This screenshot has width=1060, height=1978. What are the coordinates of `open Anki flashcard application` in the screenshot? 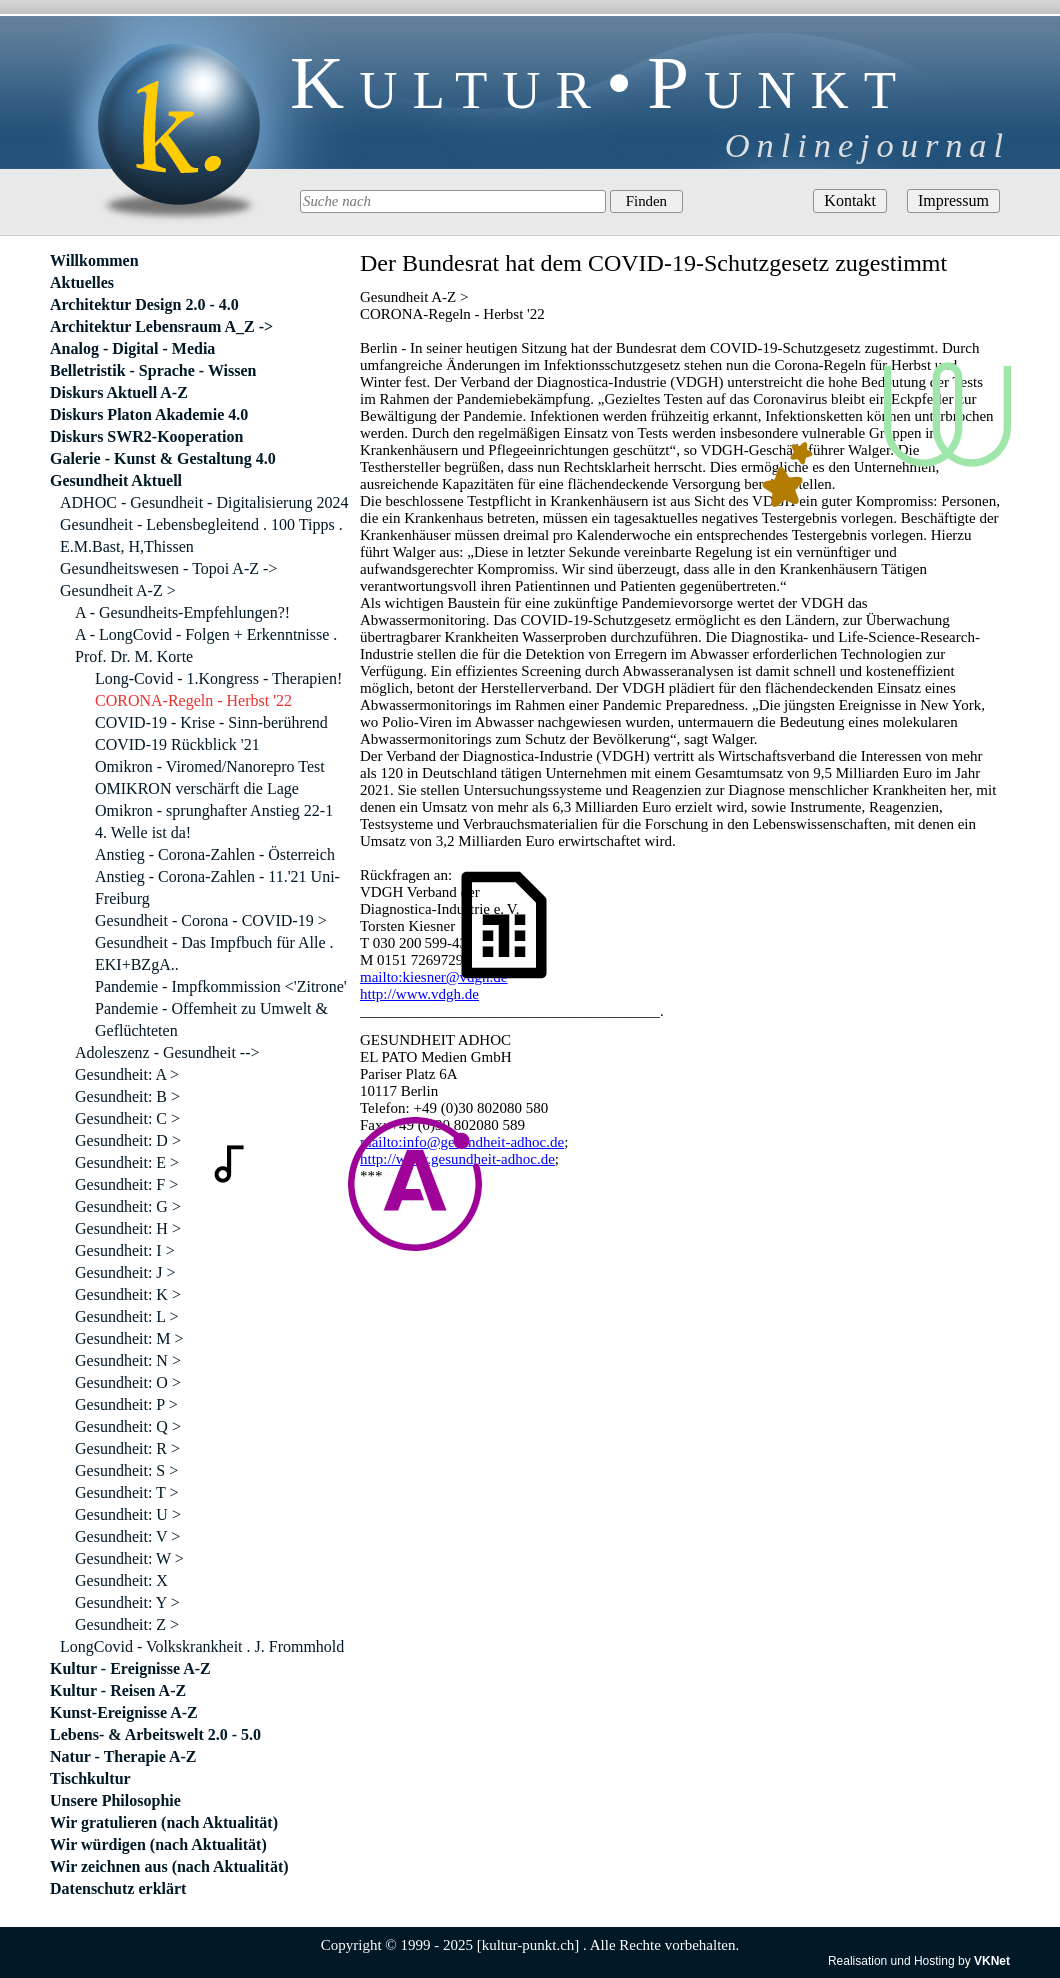 It's located at (787, 474).